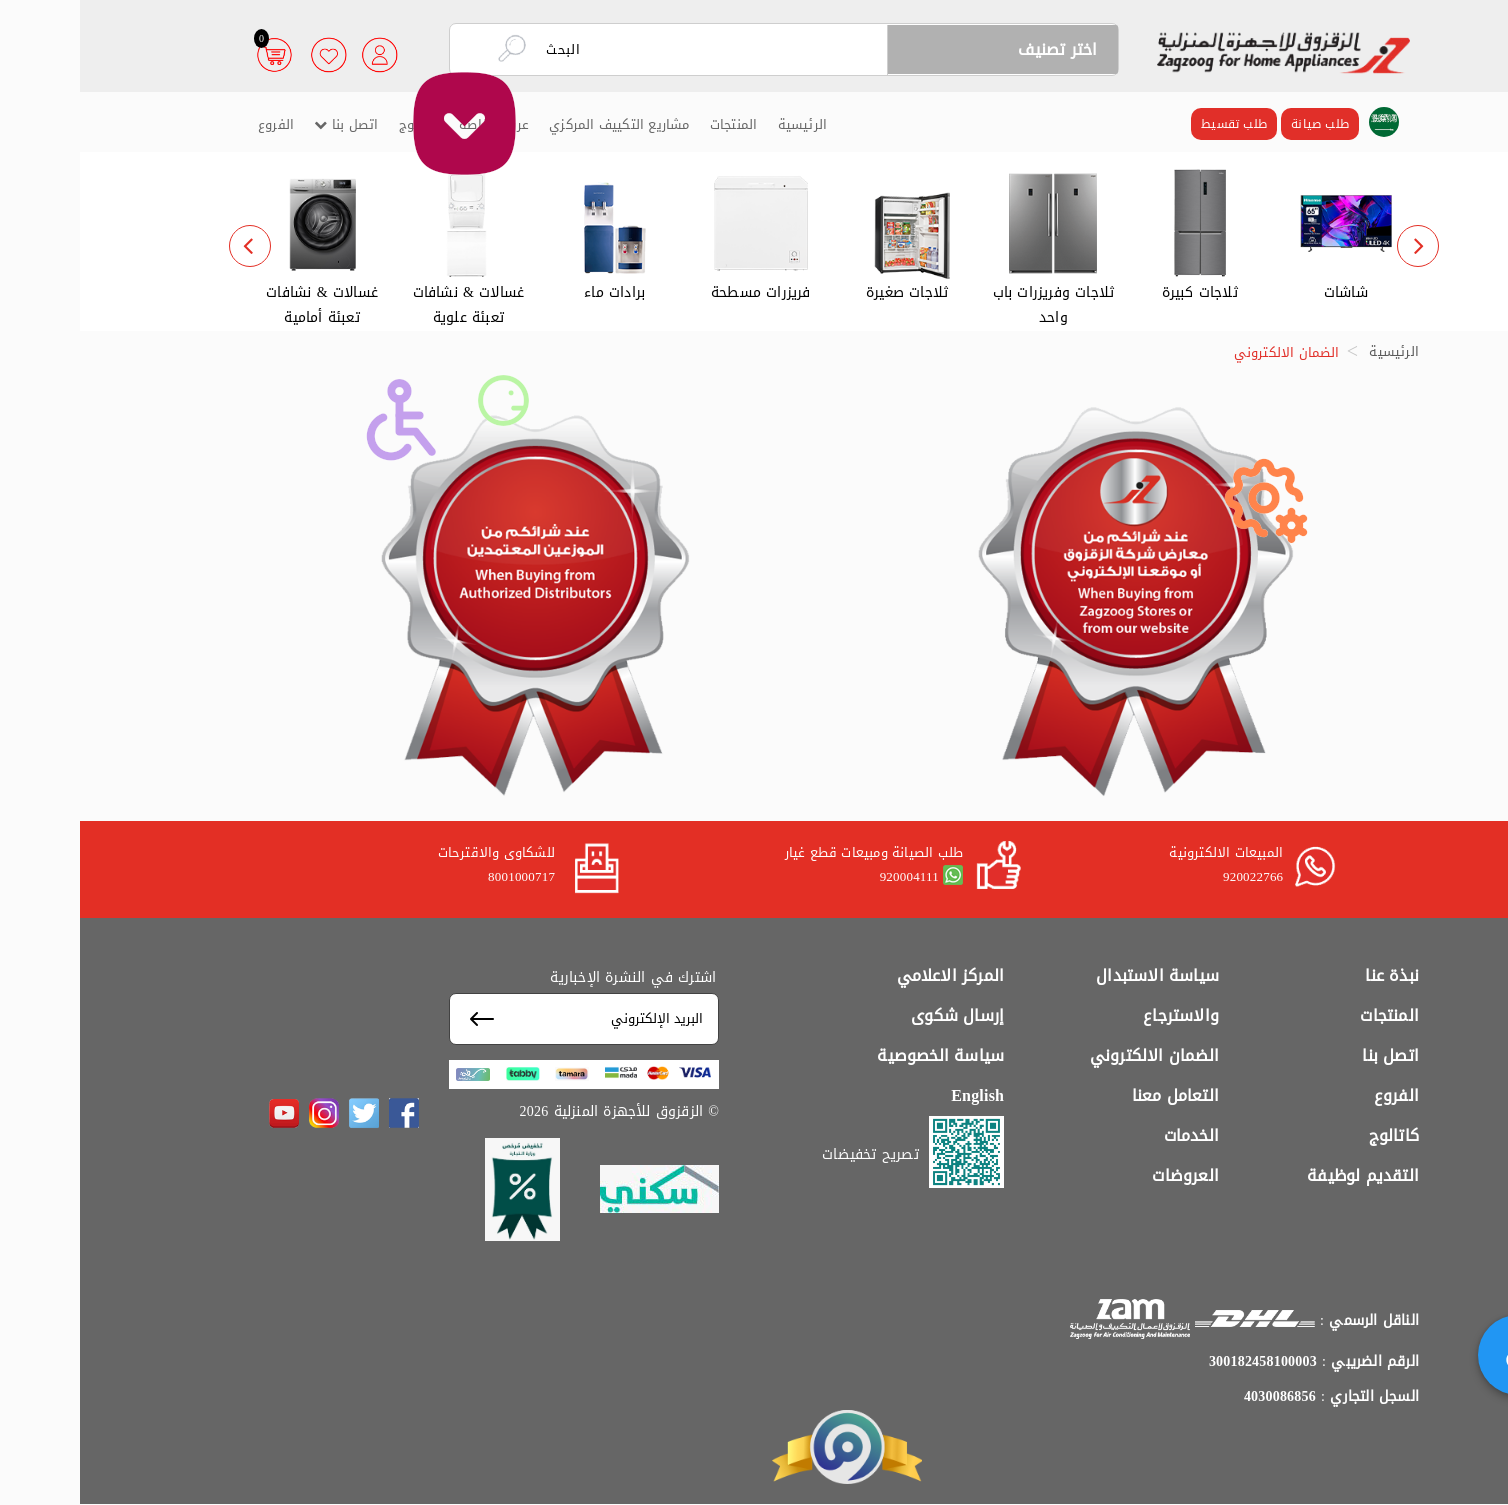 The width and height of the screenshot is (1508, 1505). I want to click on access settings or preferences, so click(1264, 498).